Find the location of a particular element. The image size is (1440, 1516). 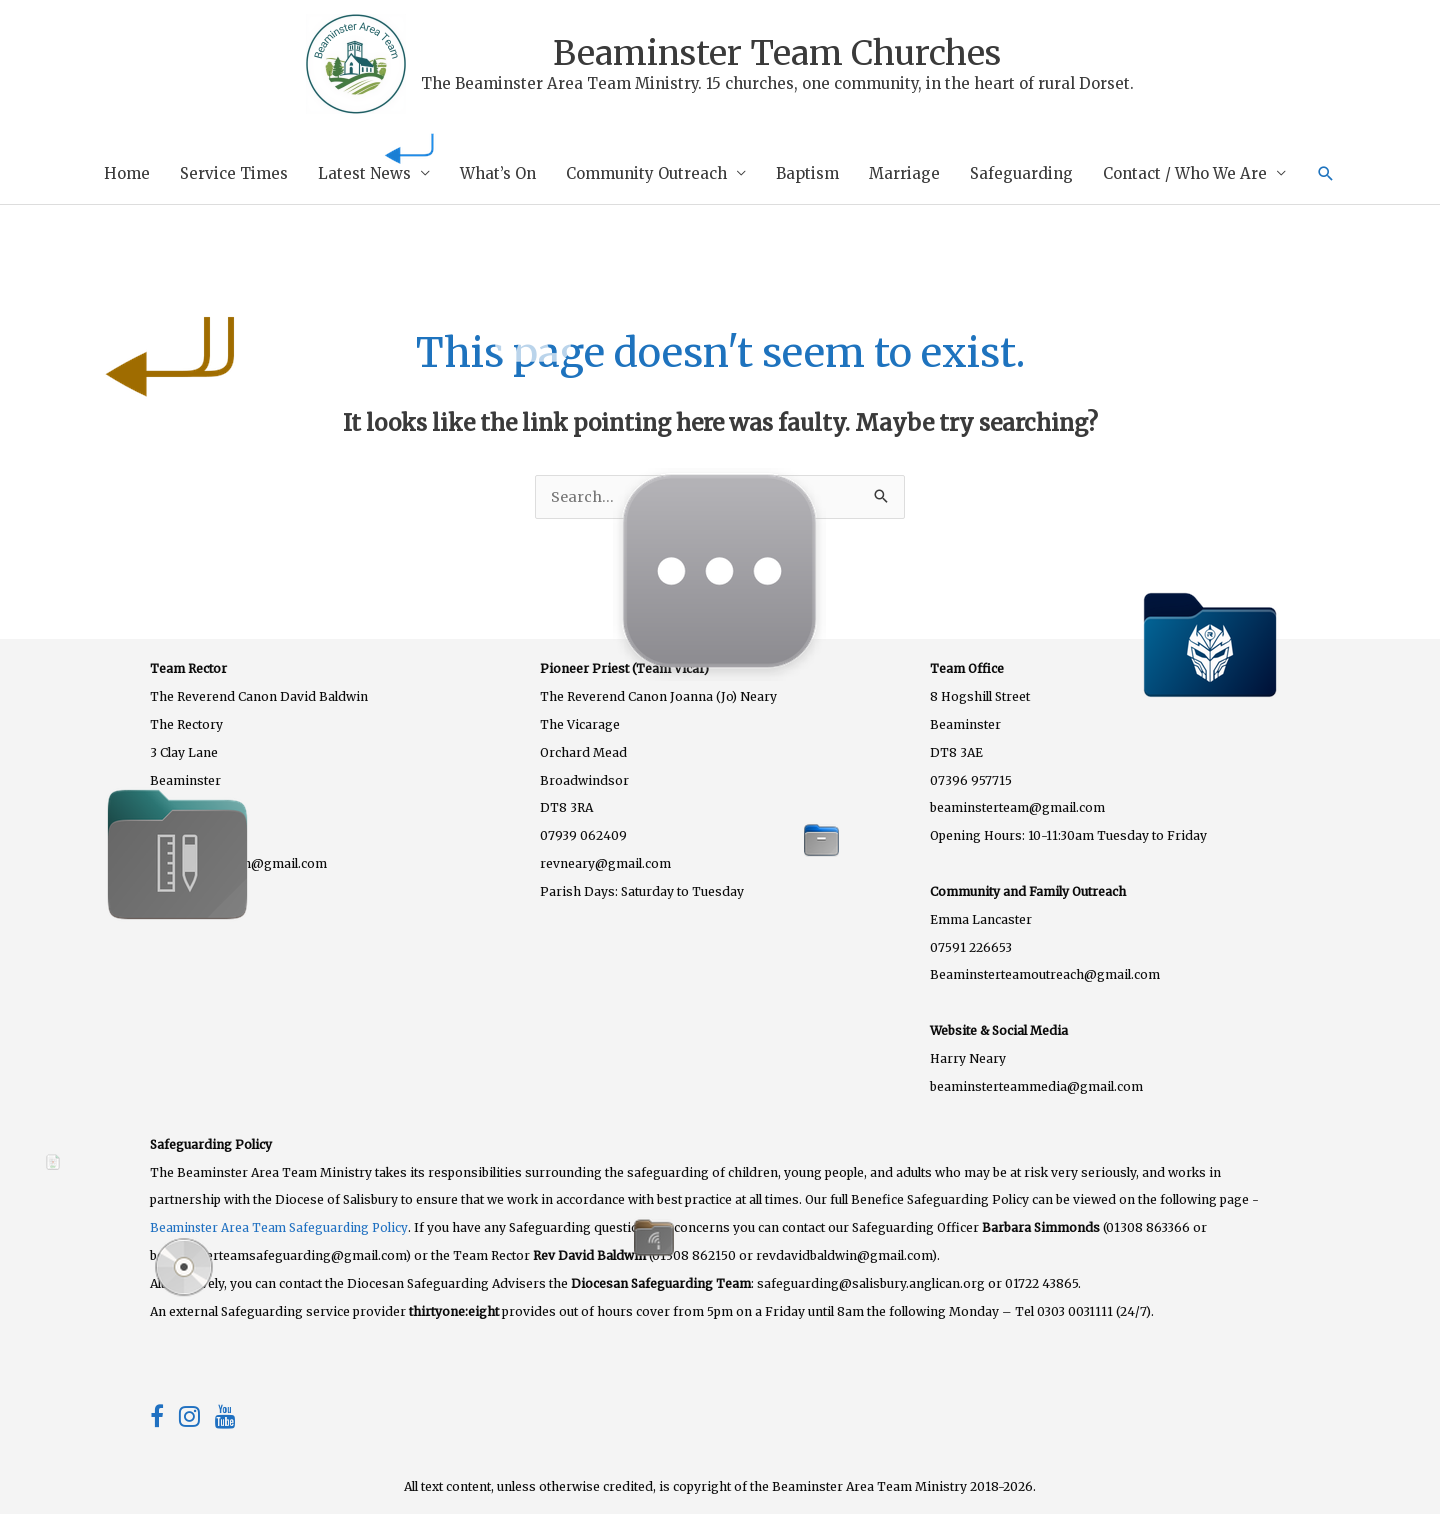

open insync cloud sync folder is located at coordinates (654, 1237).